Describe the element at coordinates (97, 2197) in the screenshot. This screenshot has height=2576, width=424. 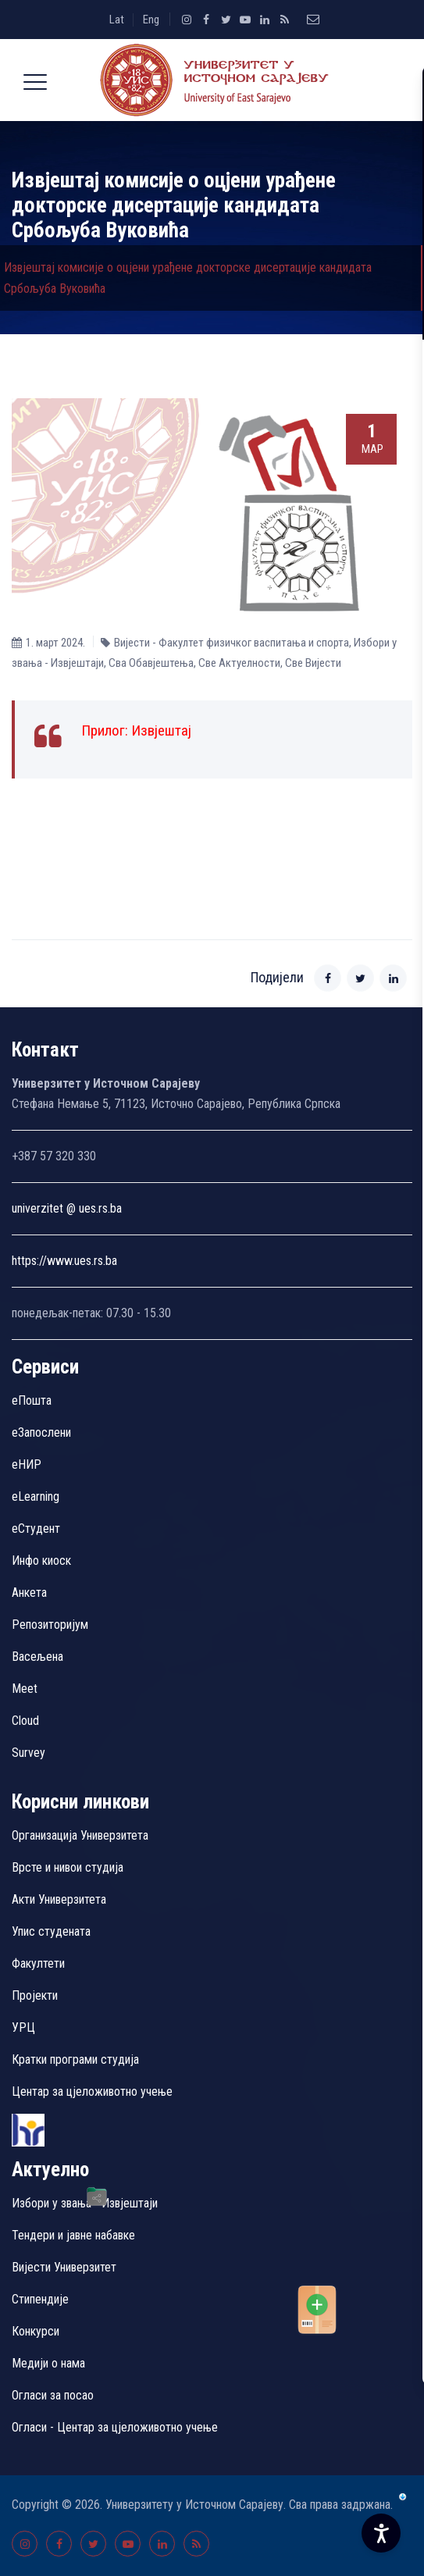
I see `open your public shared folder` at that location.